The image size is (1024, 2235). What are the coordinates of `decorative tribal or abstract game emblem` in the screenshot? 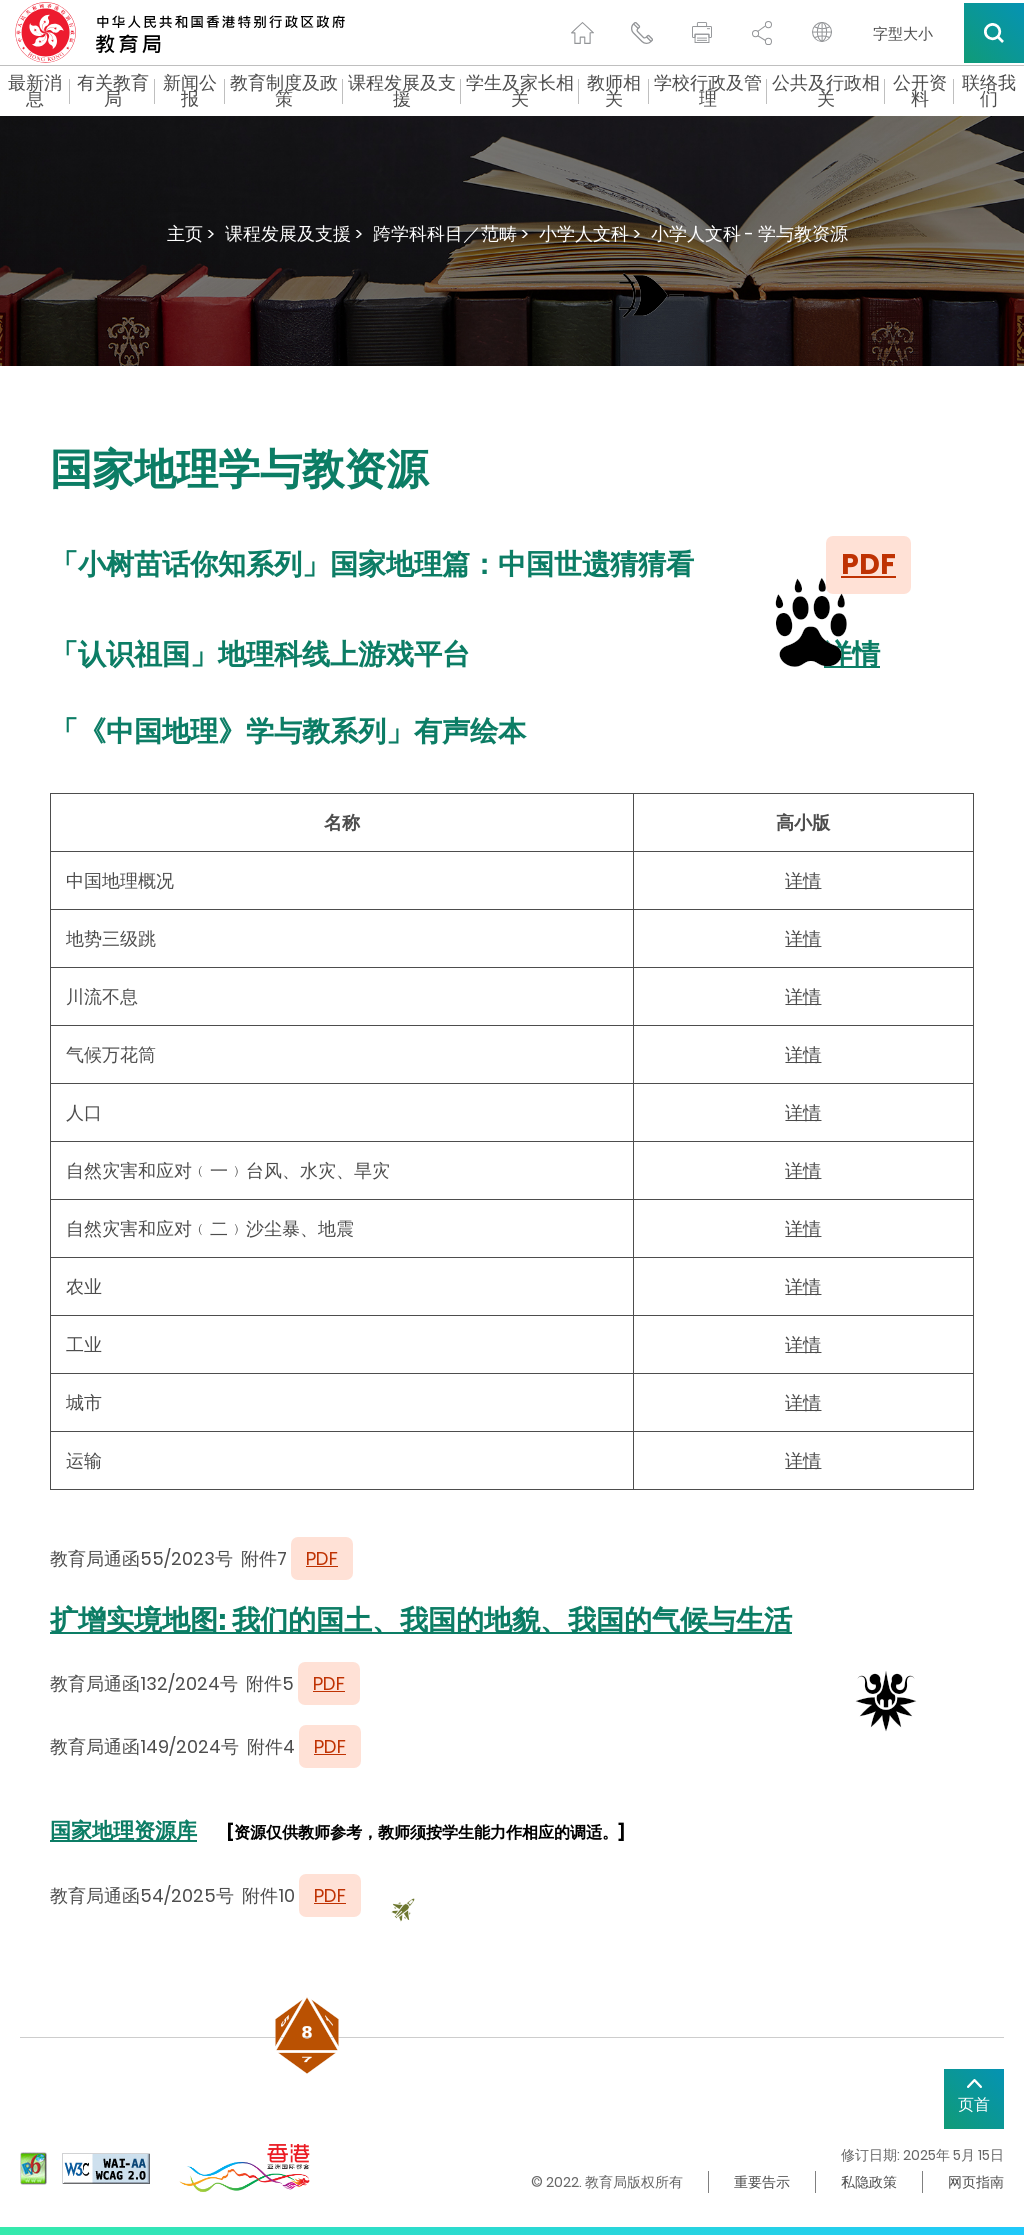 It's located at (886, 1701).